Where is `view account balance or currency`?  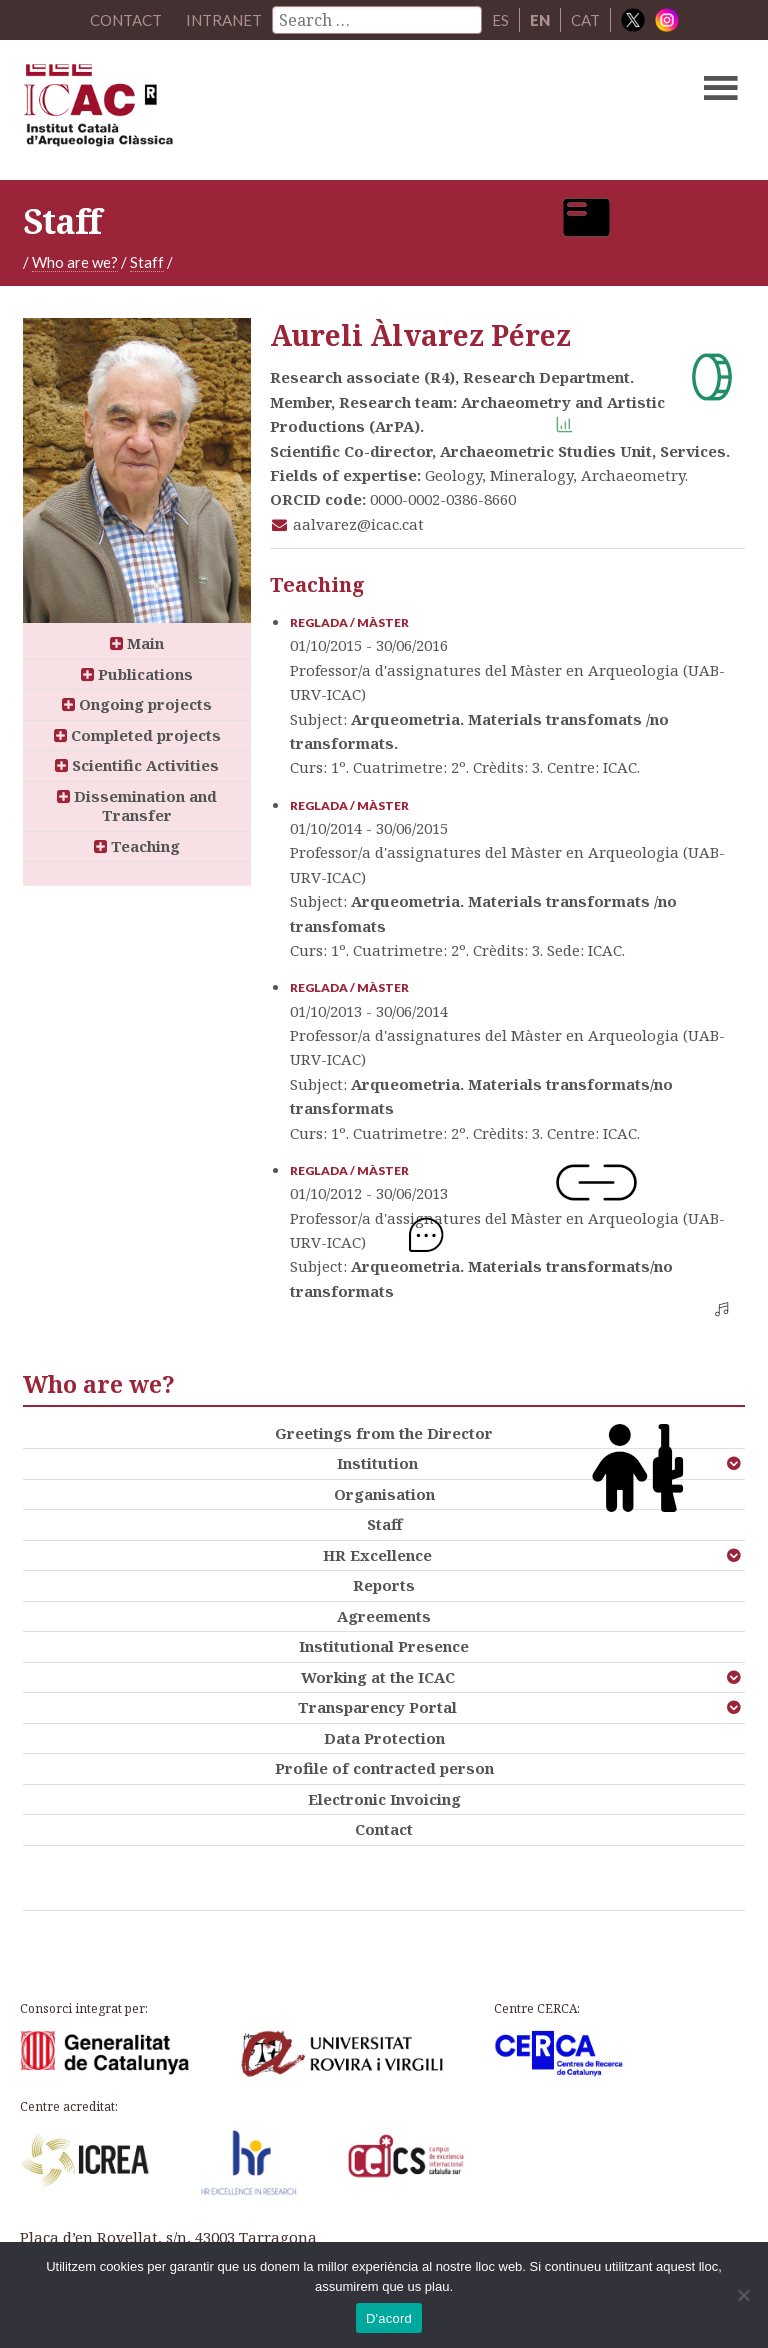
view account balance or currency is located at coordinates (712, 377).